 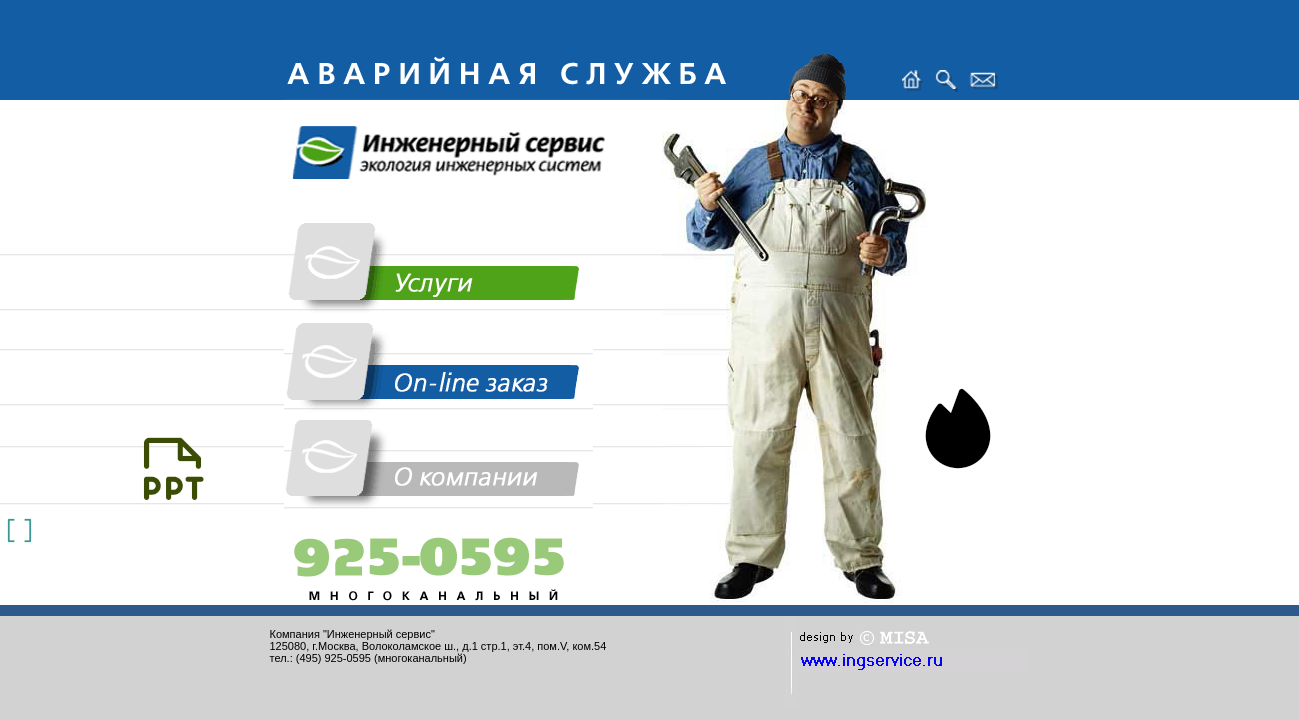 I want to click on indicates trending or hot content, so click(x=958, y=430).